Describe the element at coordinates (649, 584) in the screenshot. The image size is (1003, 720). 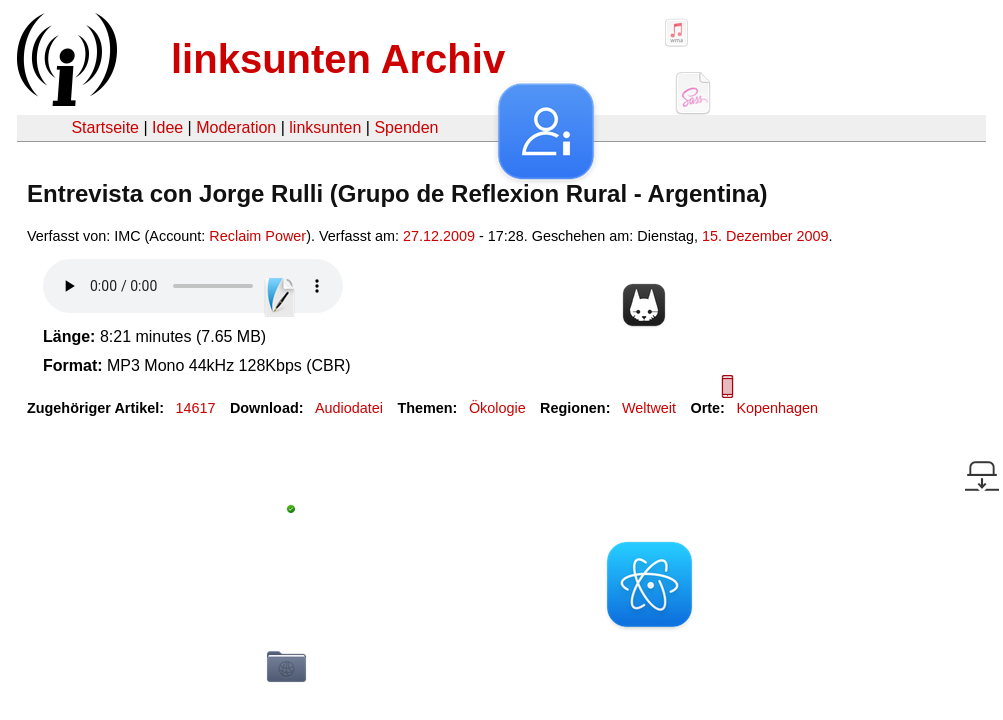
I see `open atom text editor` at that location.